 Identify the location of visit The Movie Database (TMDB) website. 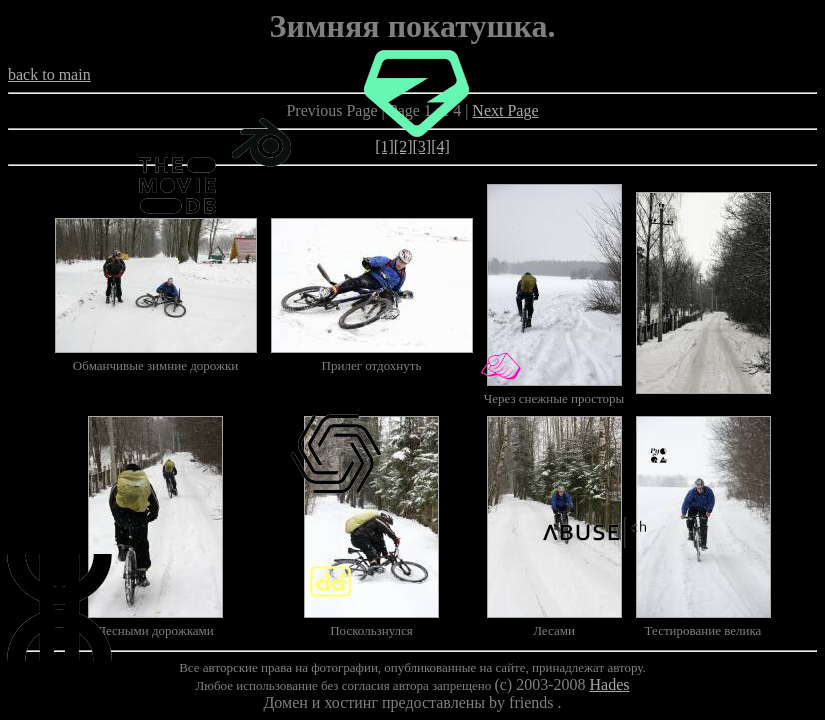
(177, 185).